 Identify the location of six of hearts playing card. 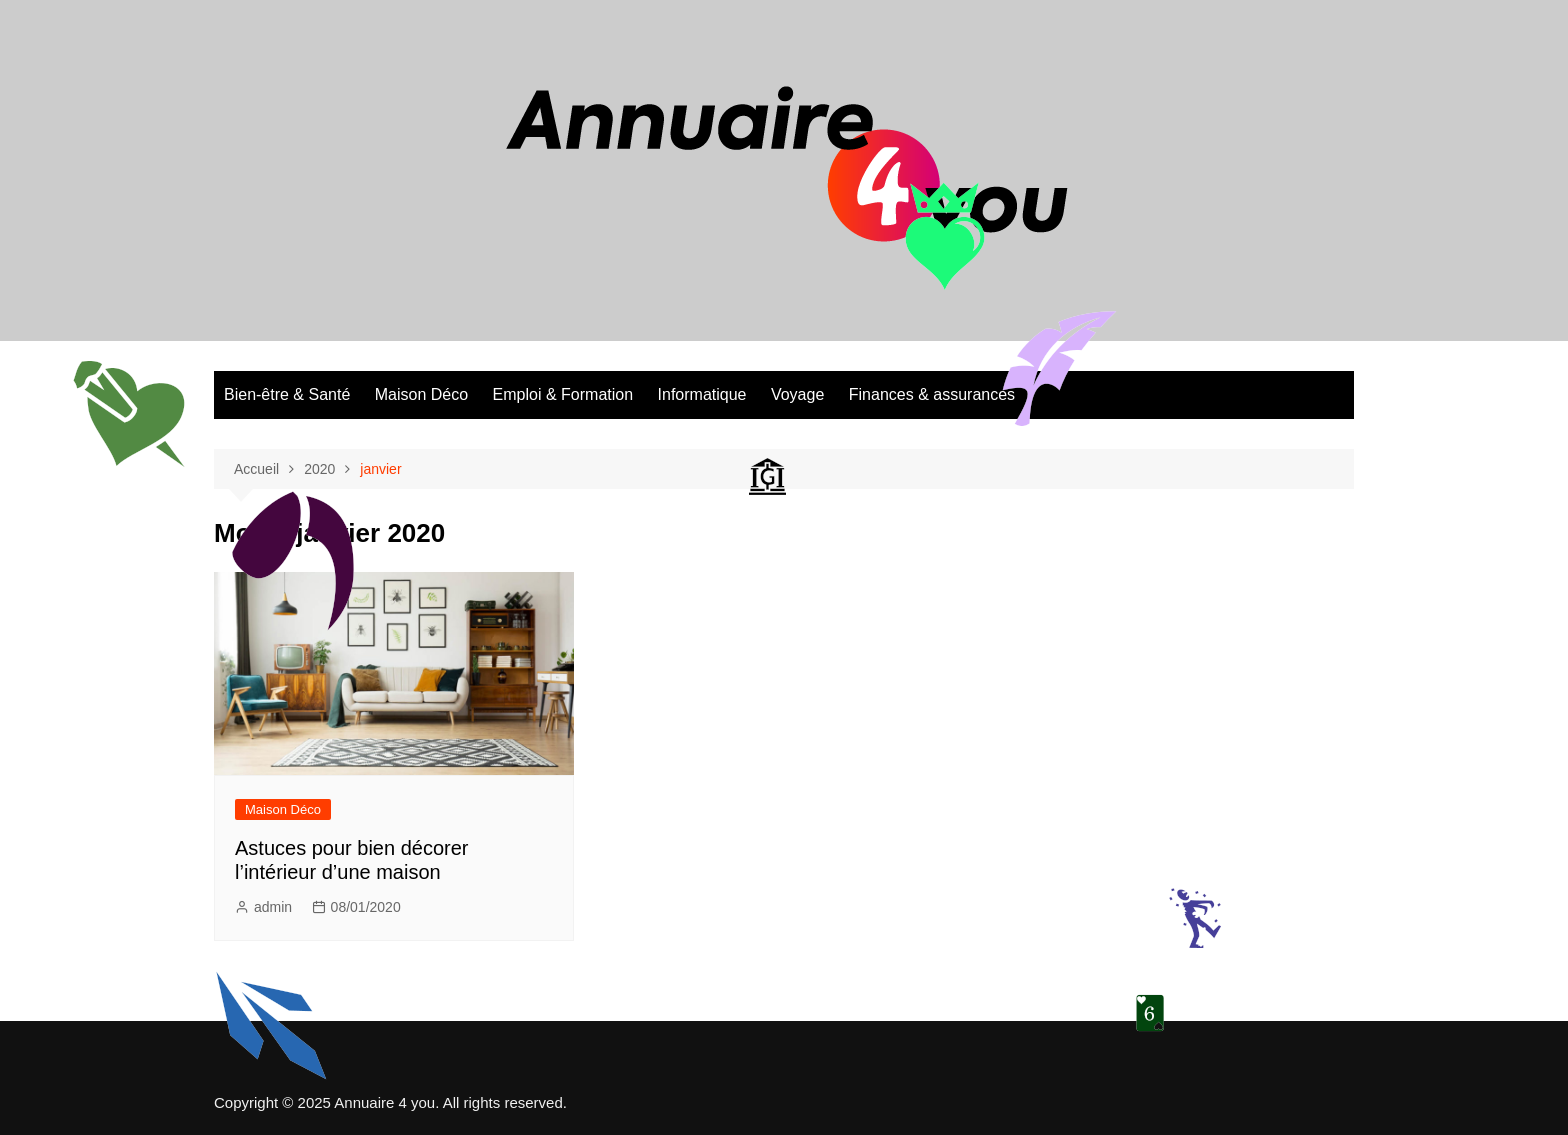
(1150, 1013).